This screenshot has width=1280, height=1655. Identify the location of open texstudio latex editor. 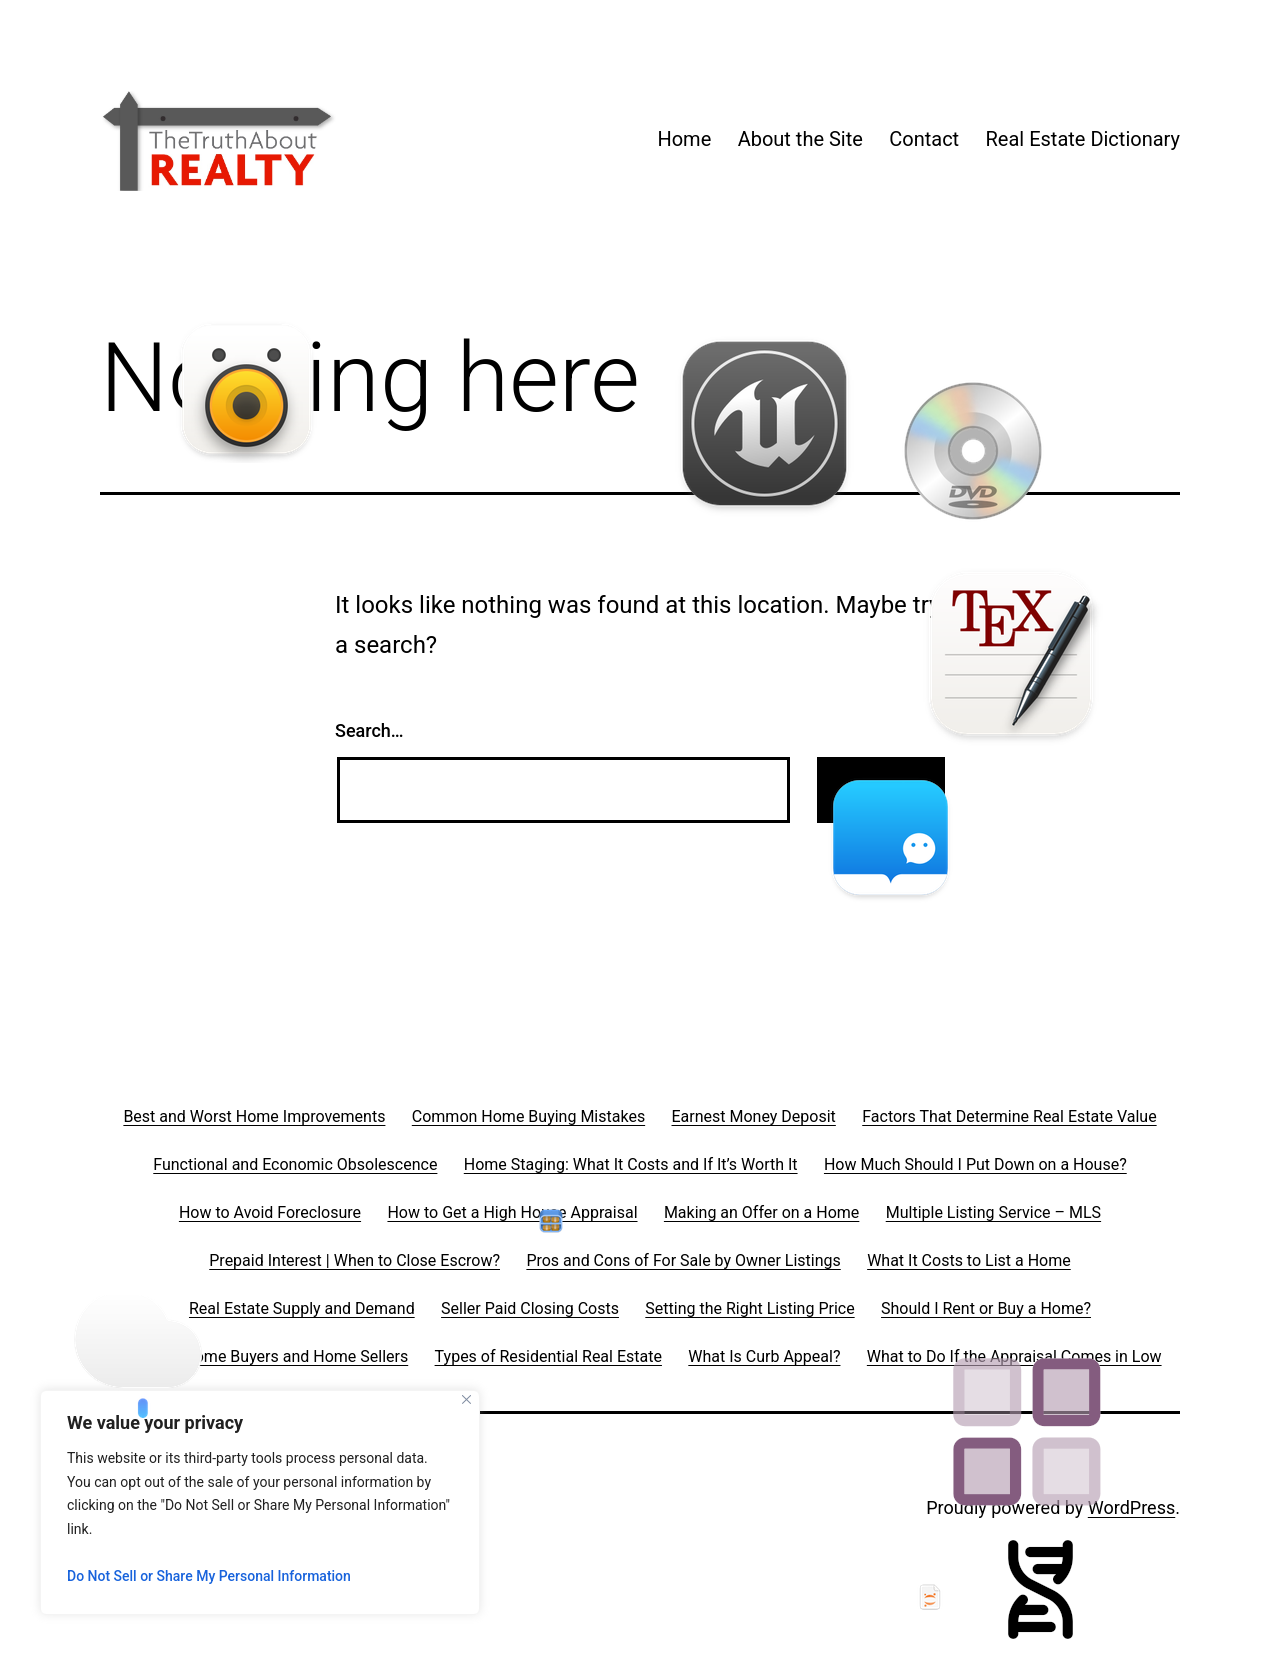
(1011, 654).